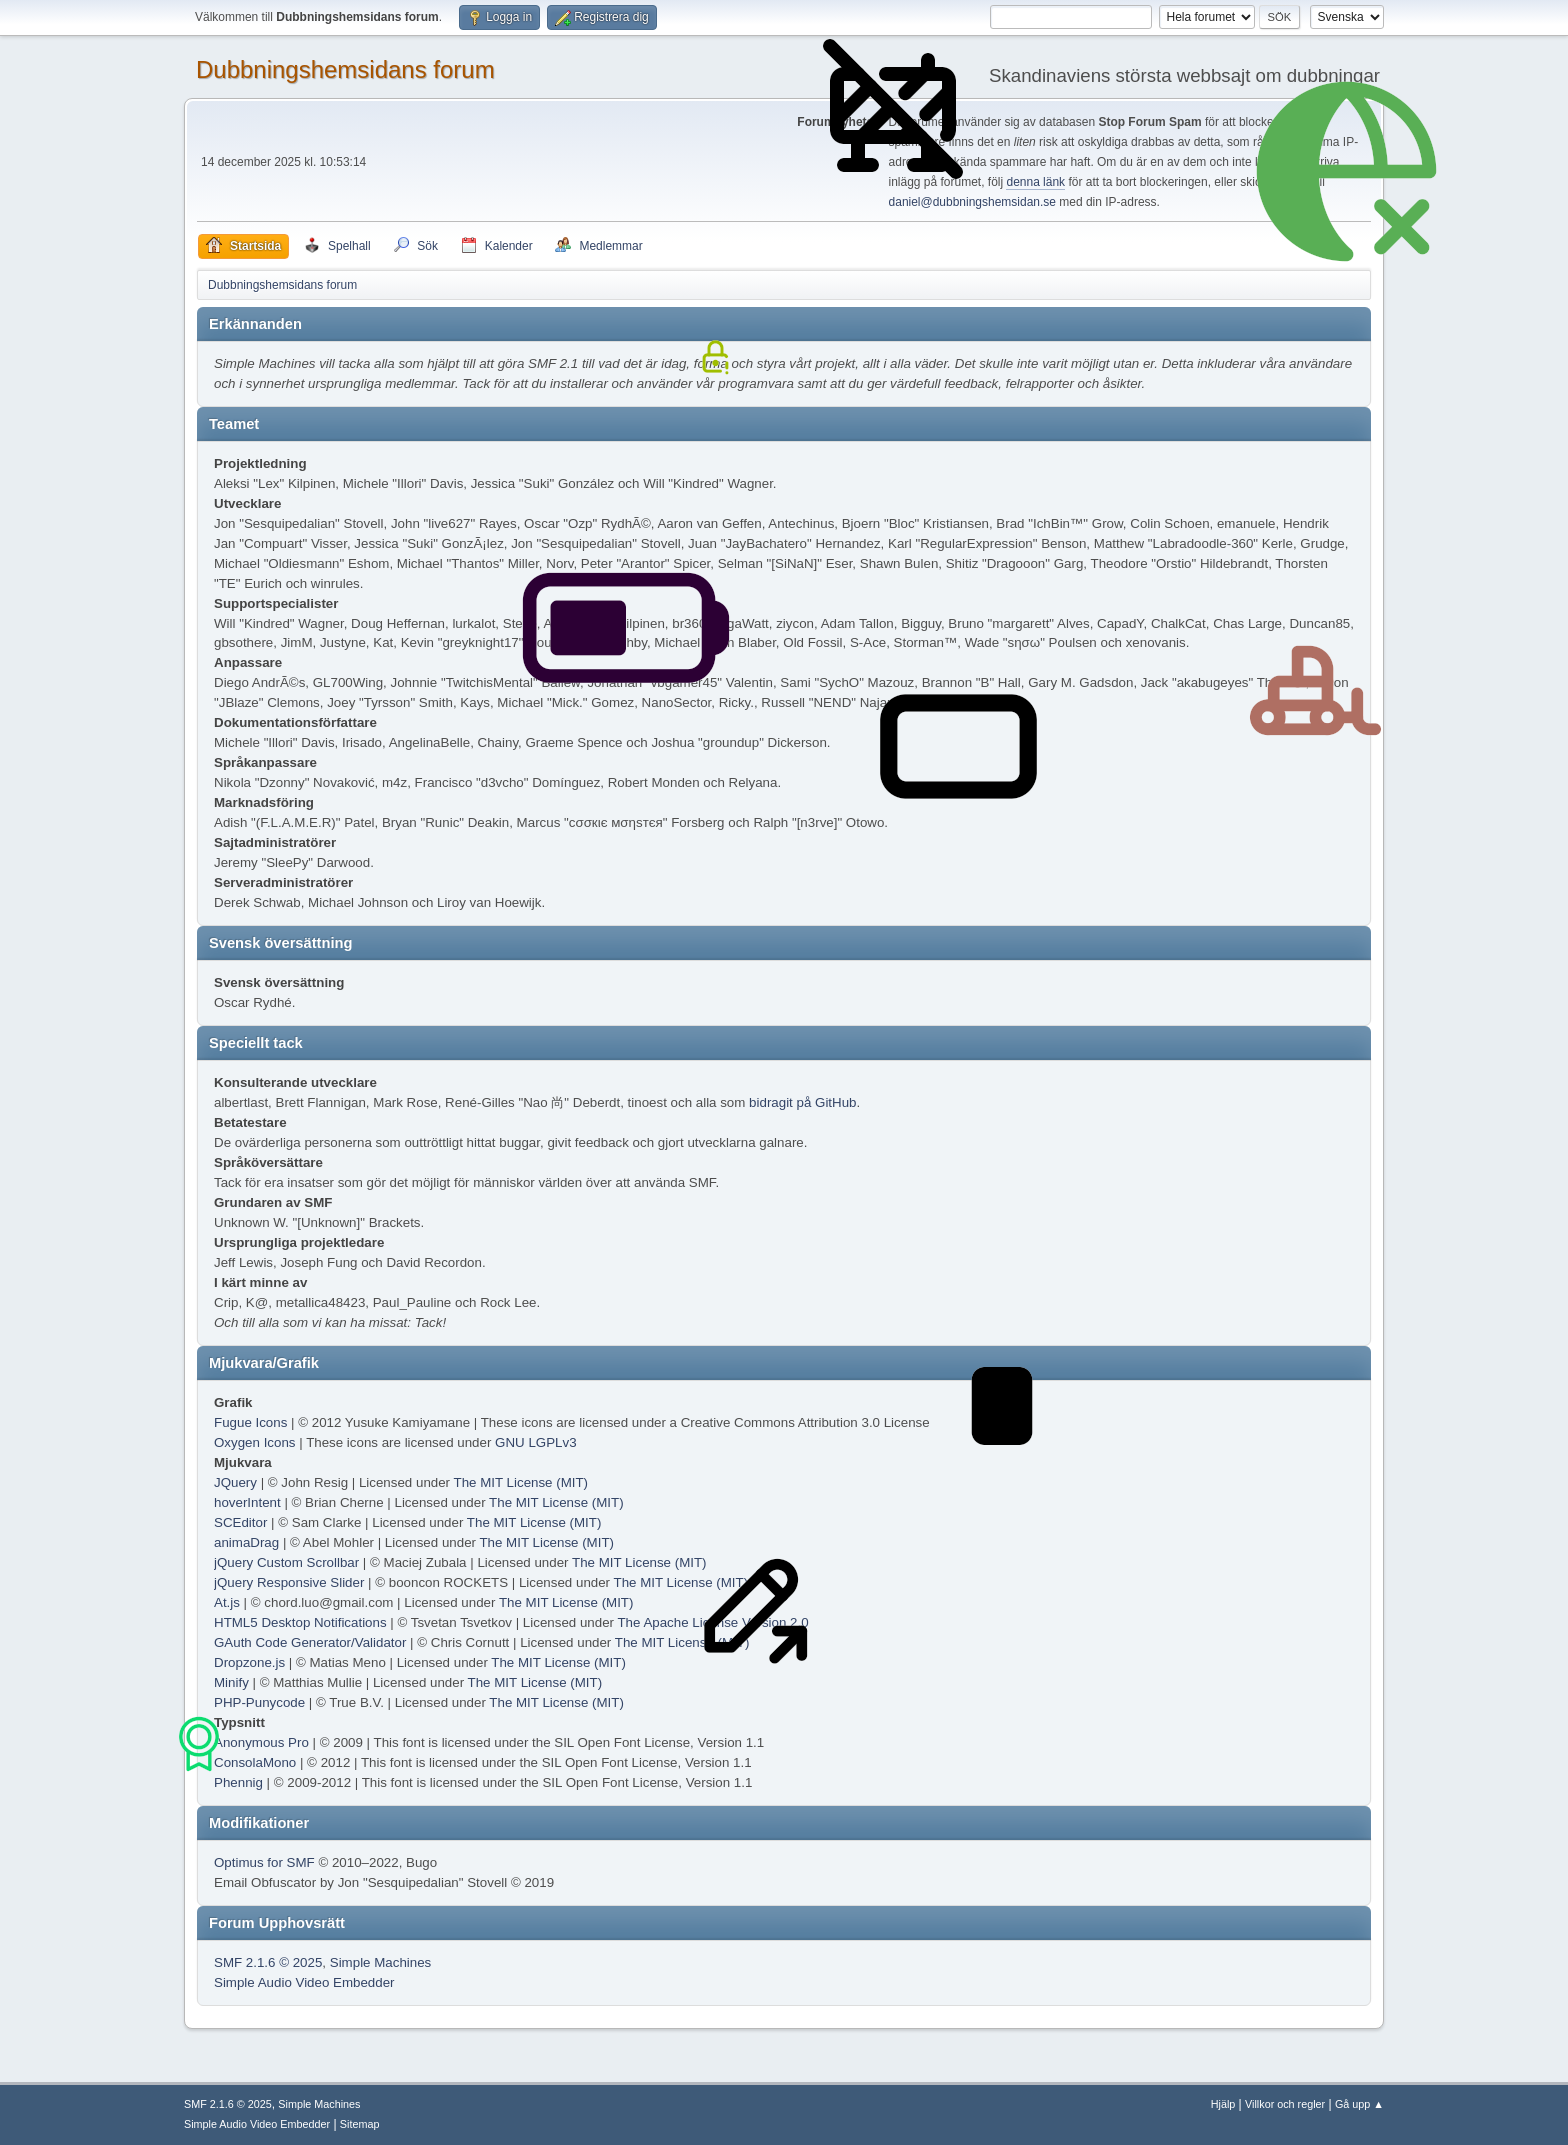 The image size is (1568, 2145). What do you see at coordinates (893, 109) in the screenshot?
I see `disable road barrier or construction zone` at bounding box center [893, 109].